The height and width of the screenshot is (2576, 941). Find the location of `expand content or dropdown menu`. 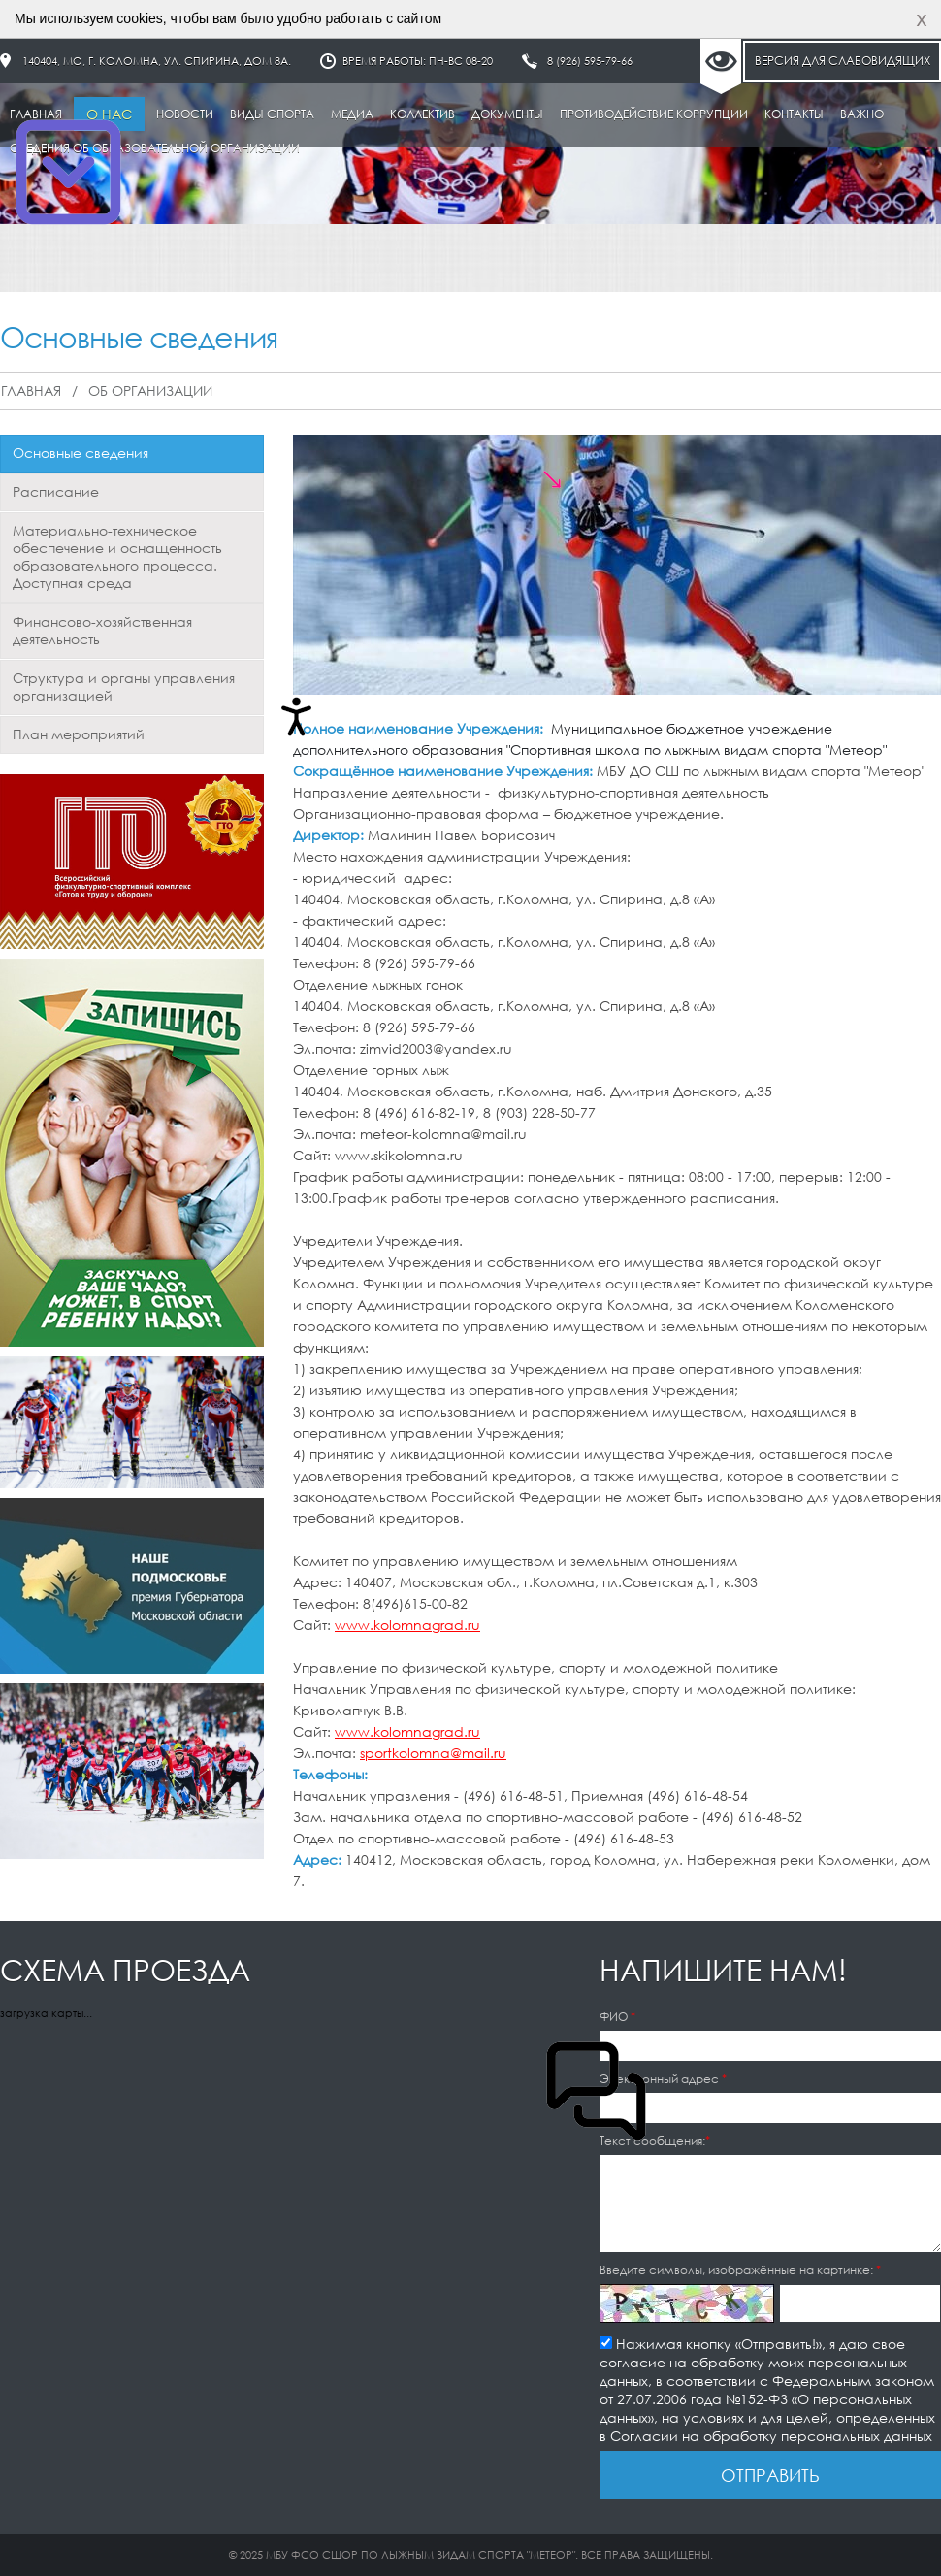

expand content or dropdown menu is located at coordinates (68, 172).